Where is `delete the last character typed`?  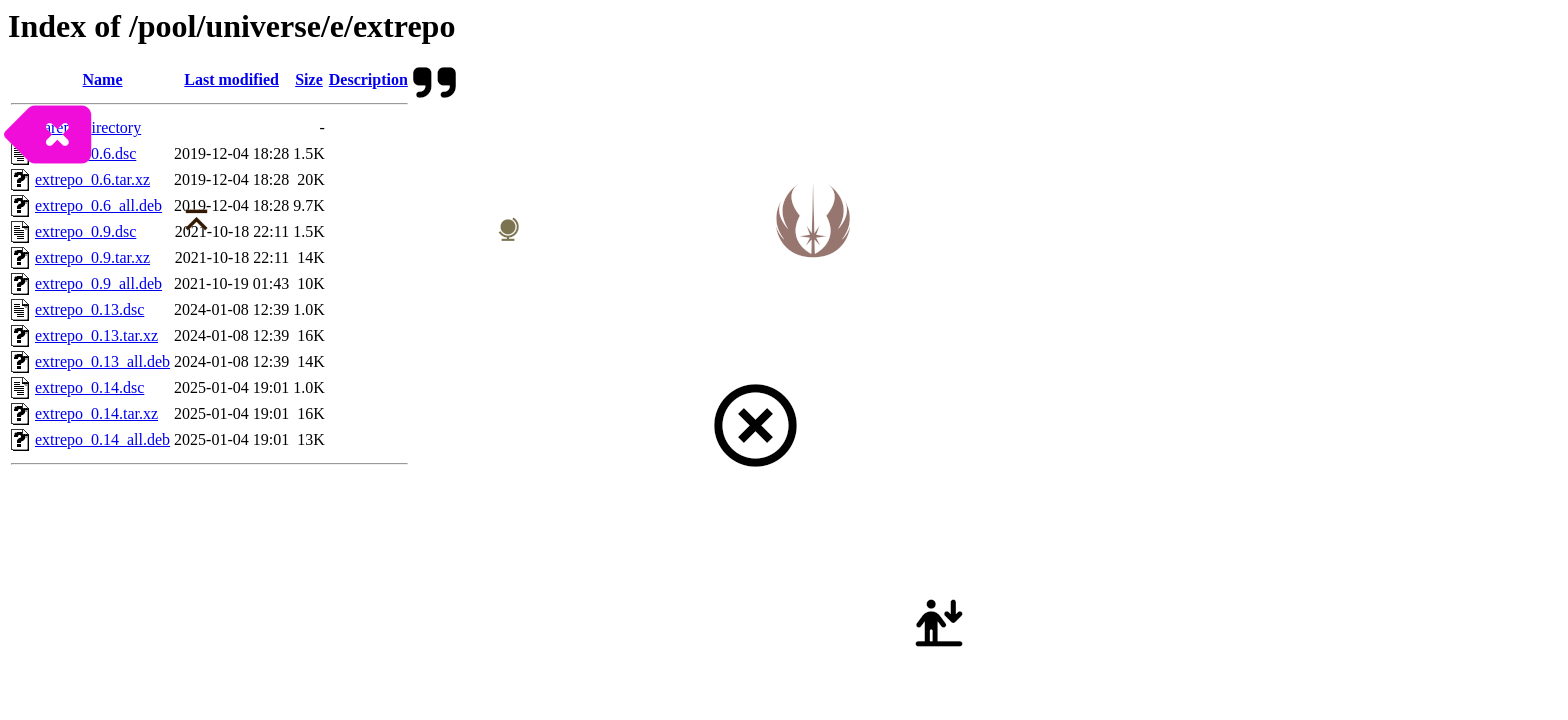
delete the last character typed is located at coordinates (52, 134).